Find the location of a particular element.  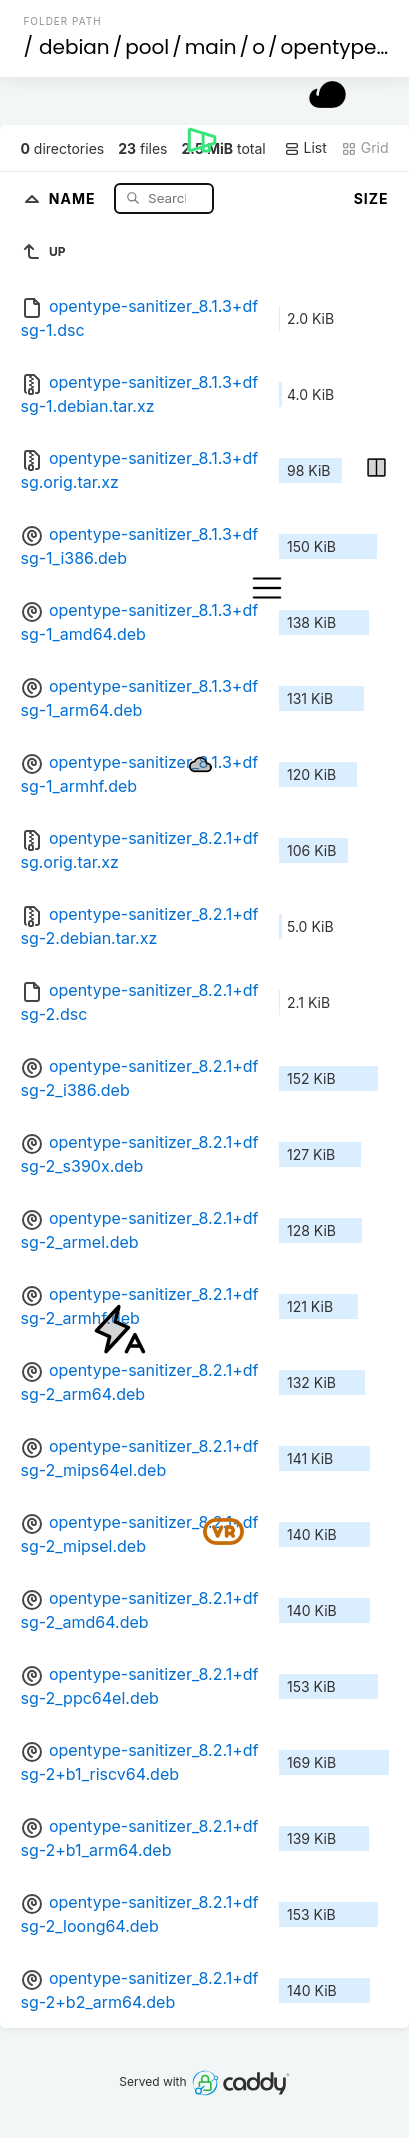

toggle auto-flash mode in camera settings is located at coordinates (119, 1331).